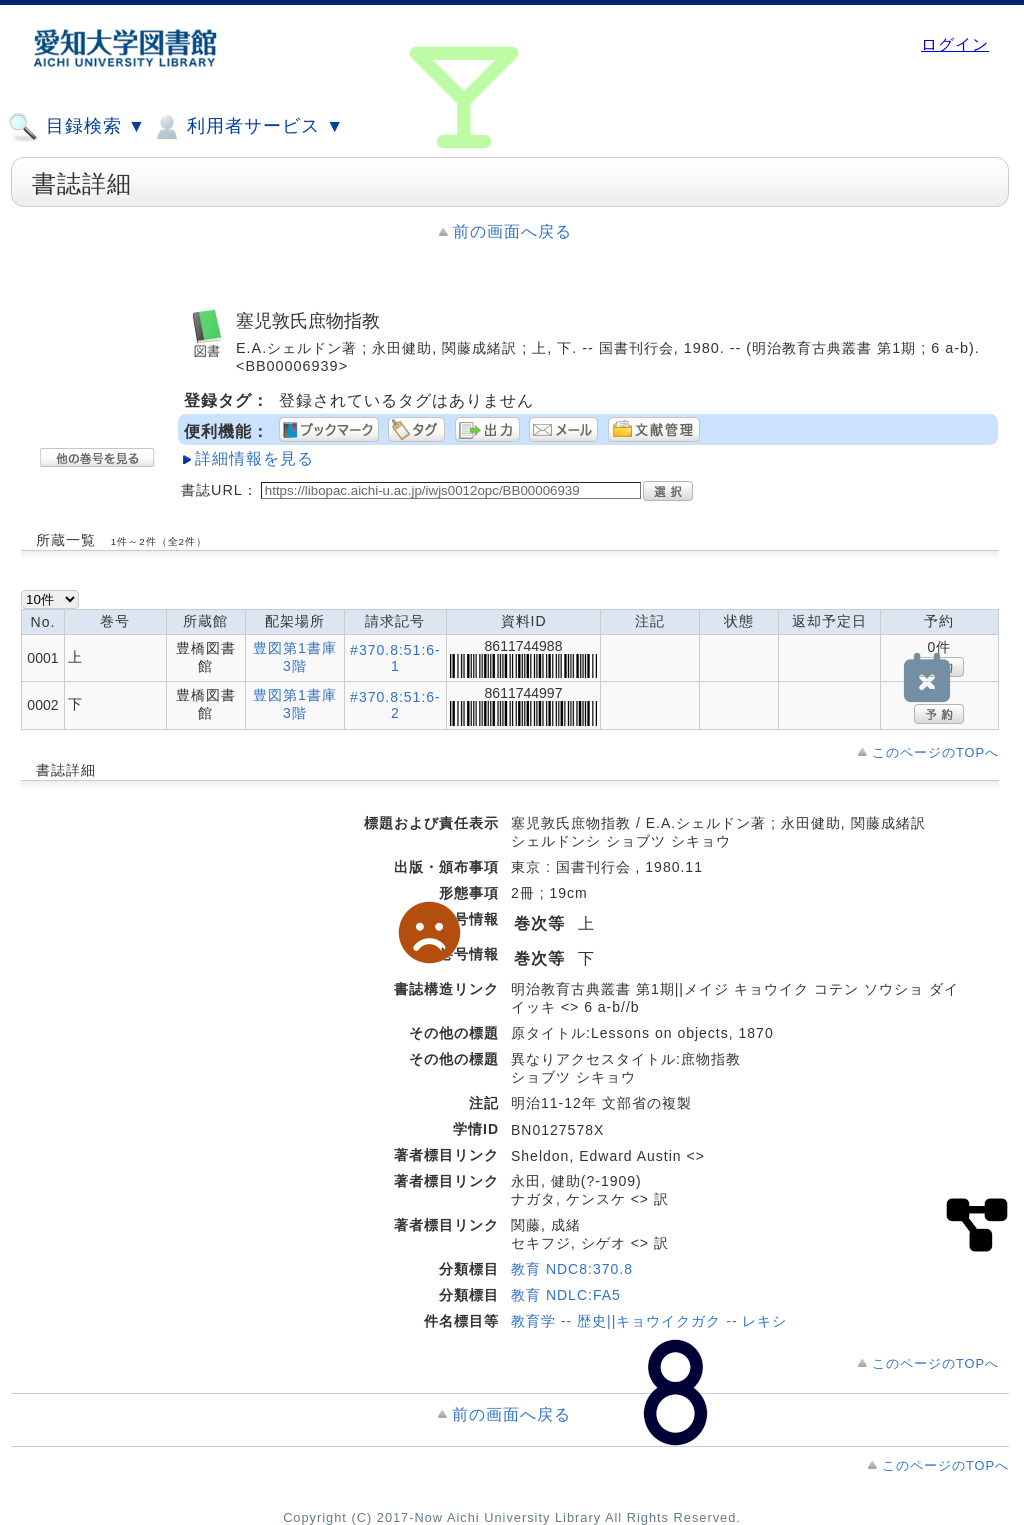 The image size is (1024, 1525). I want to click on access bar or cocktail menu, so click(464, 94).